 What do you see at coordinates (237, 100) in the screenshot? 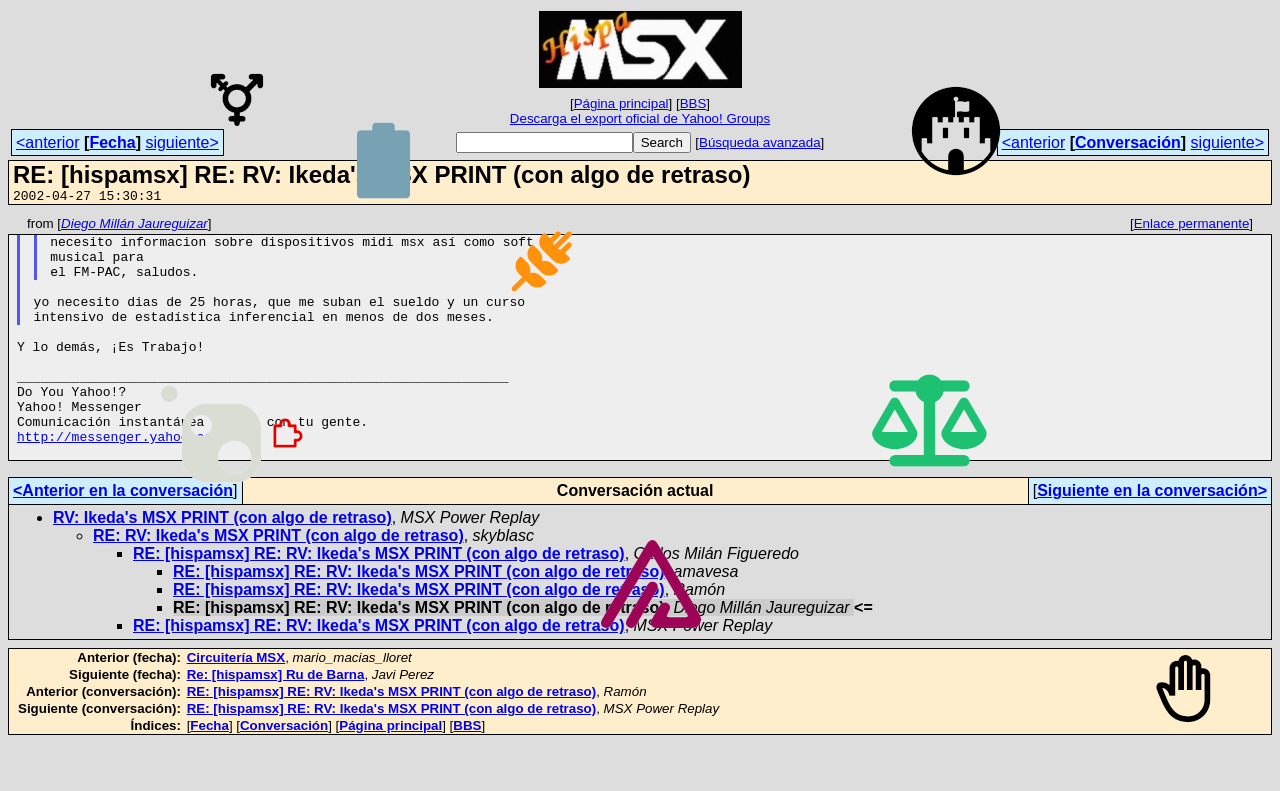
I see `indicates transgender or gender-diverse identity` at bounding box center [237, 100].